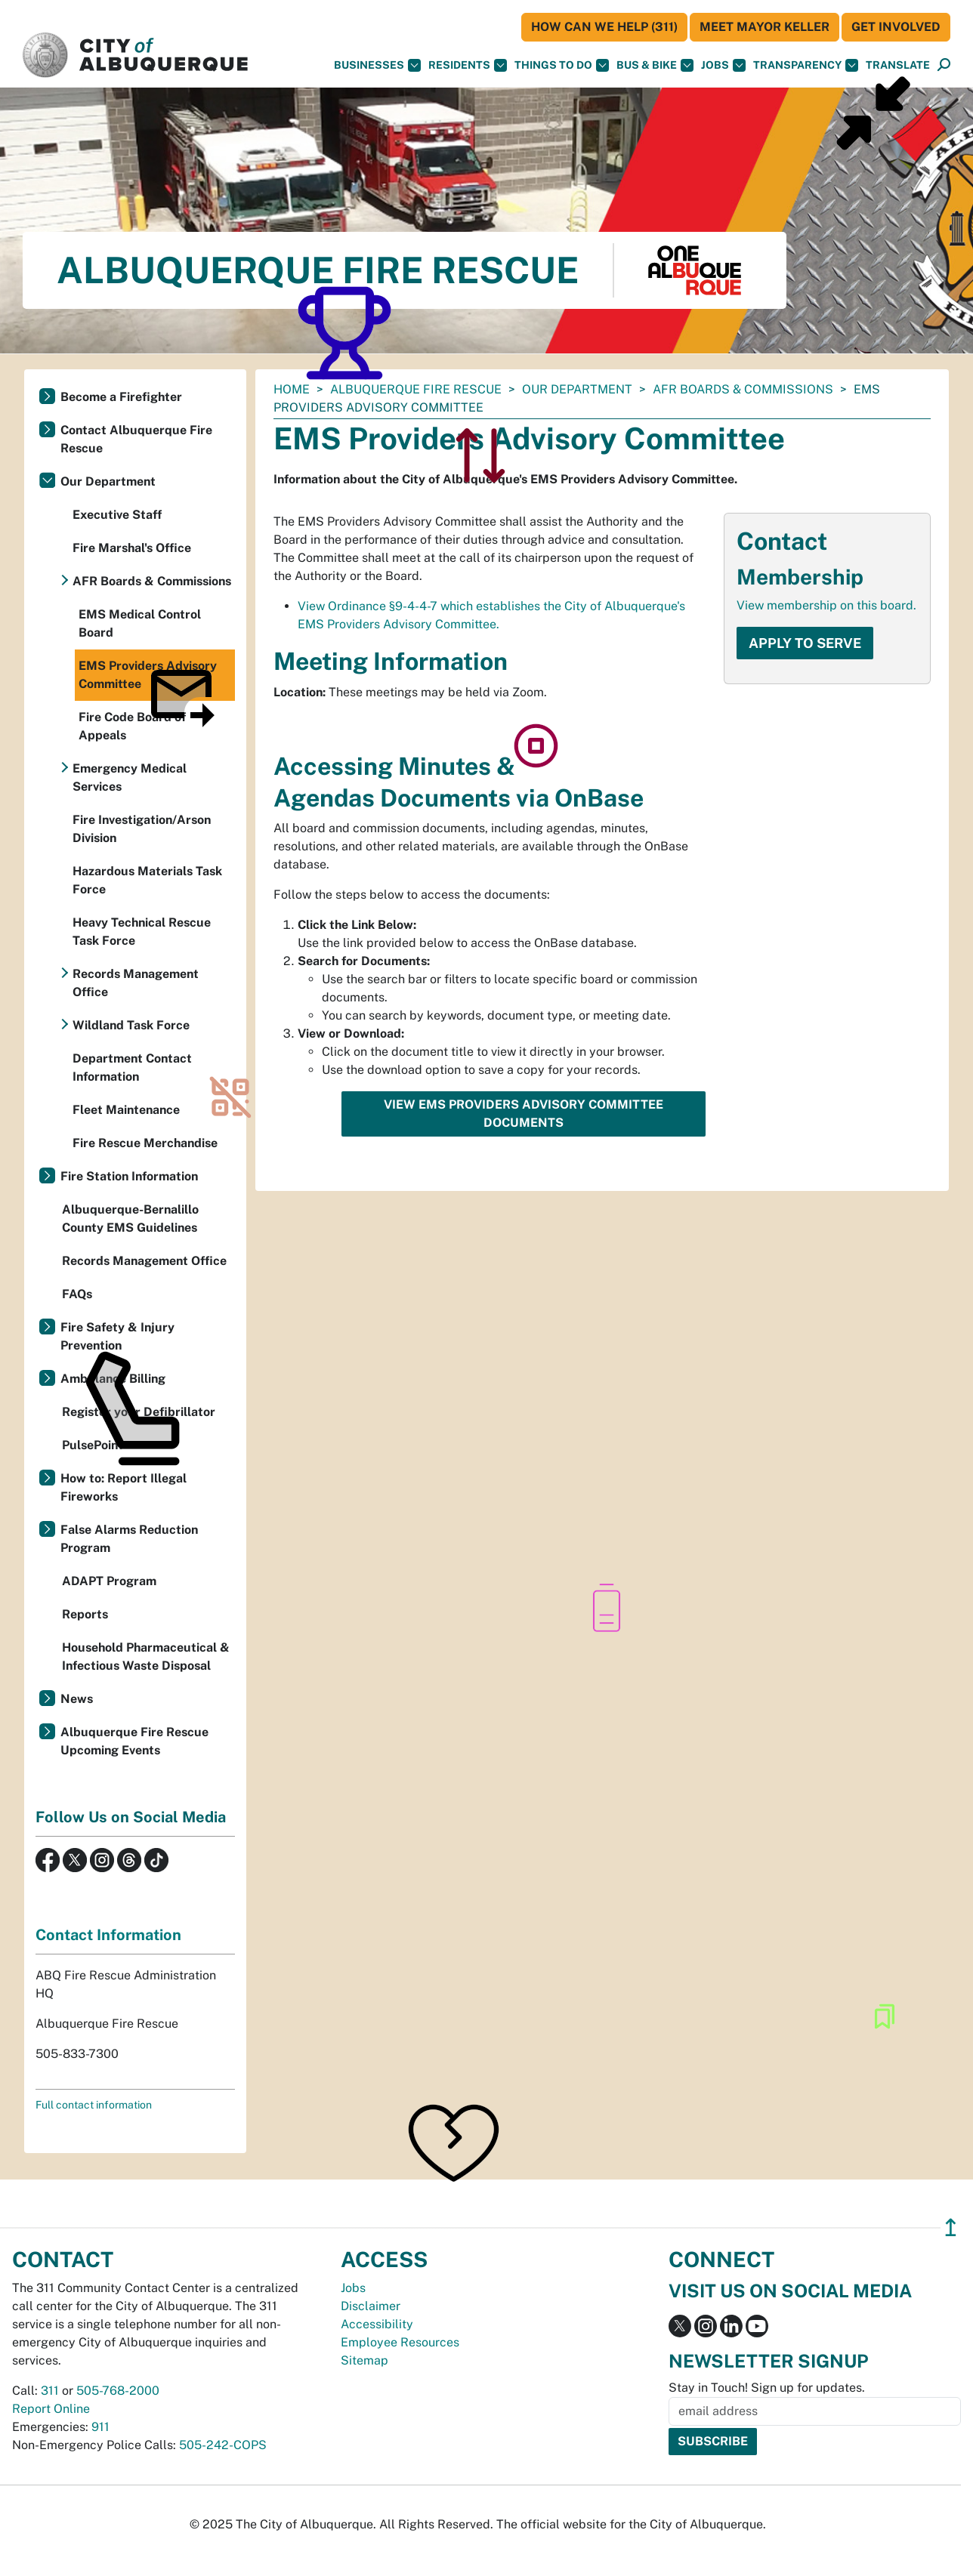  I want to click on exit fullscreen mode, so click(873, 113).